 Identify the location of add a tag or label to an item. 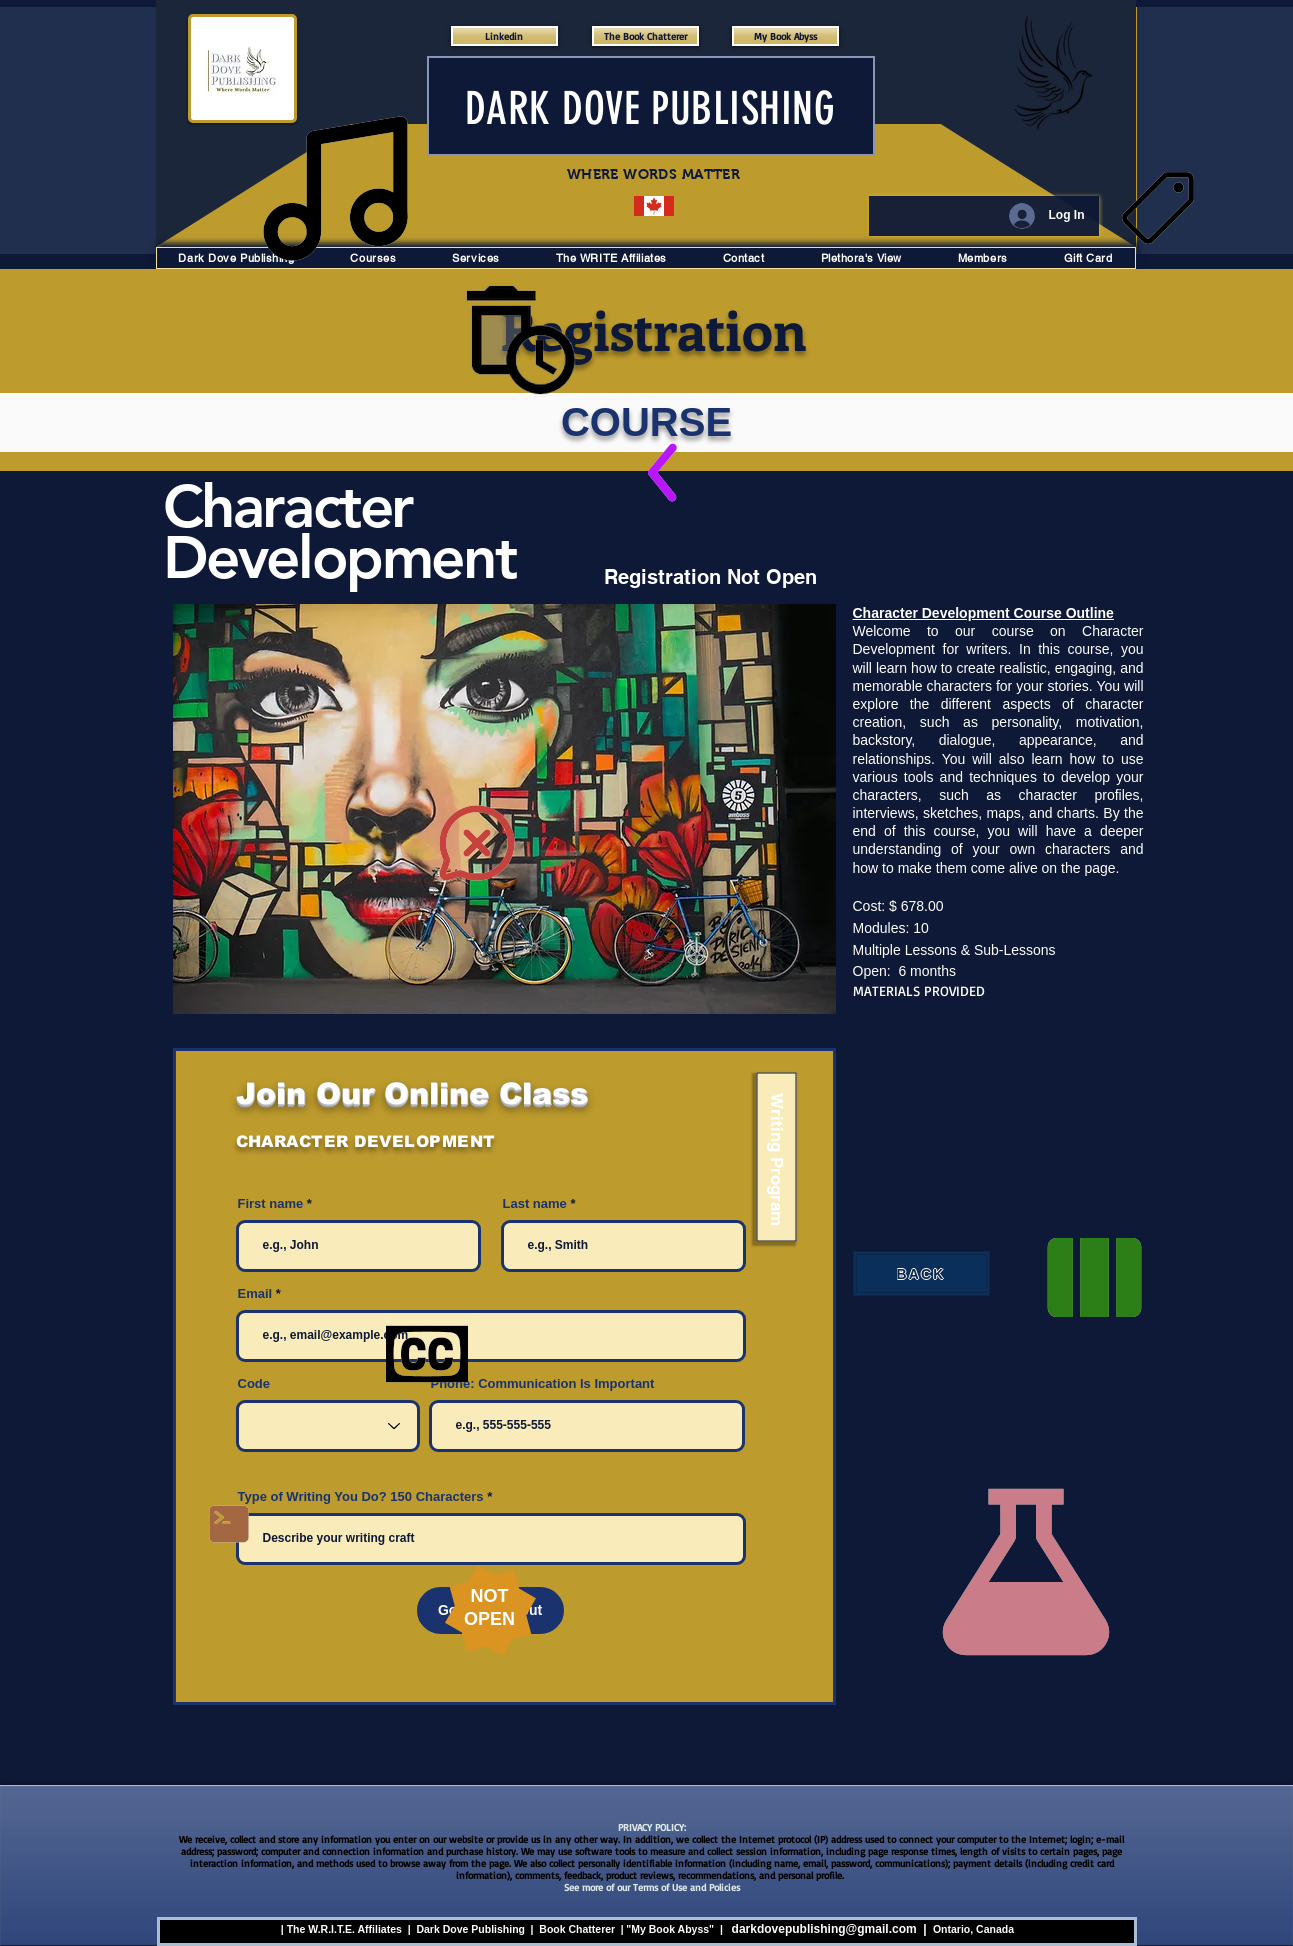
(1158, 208).